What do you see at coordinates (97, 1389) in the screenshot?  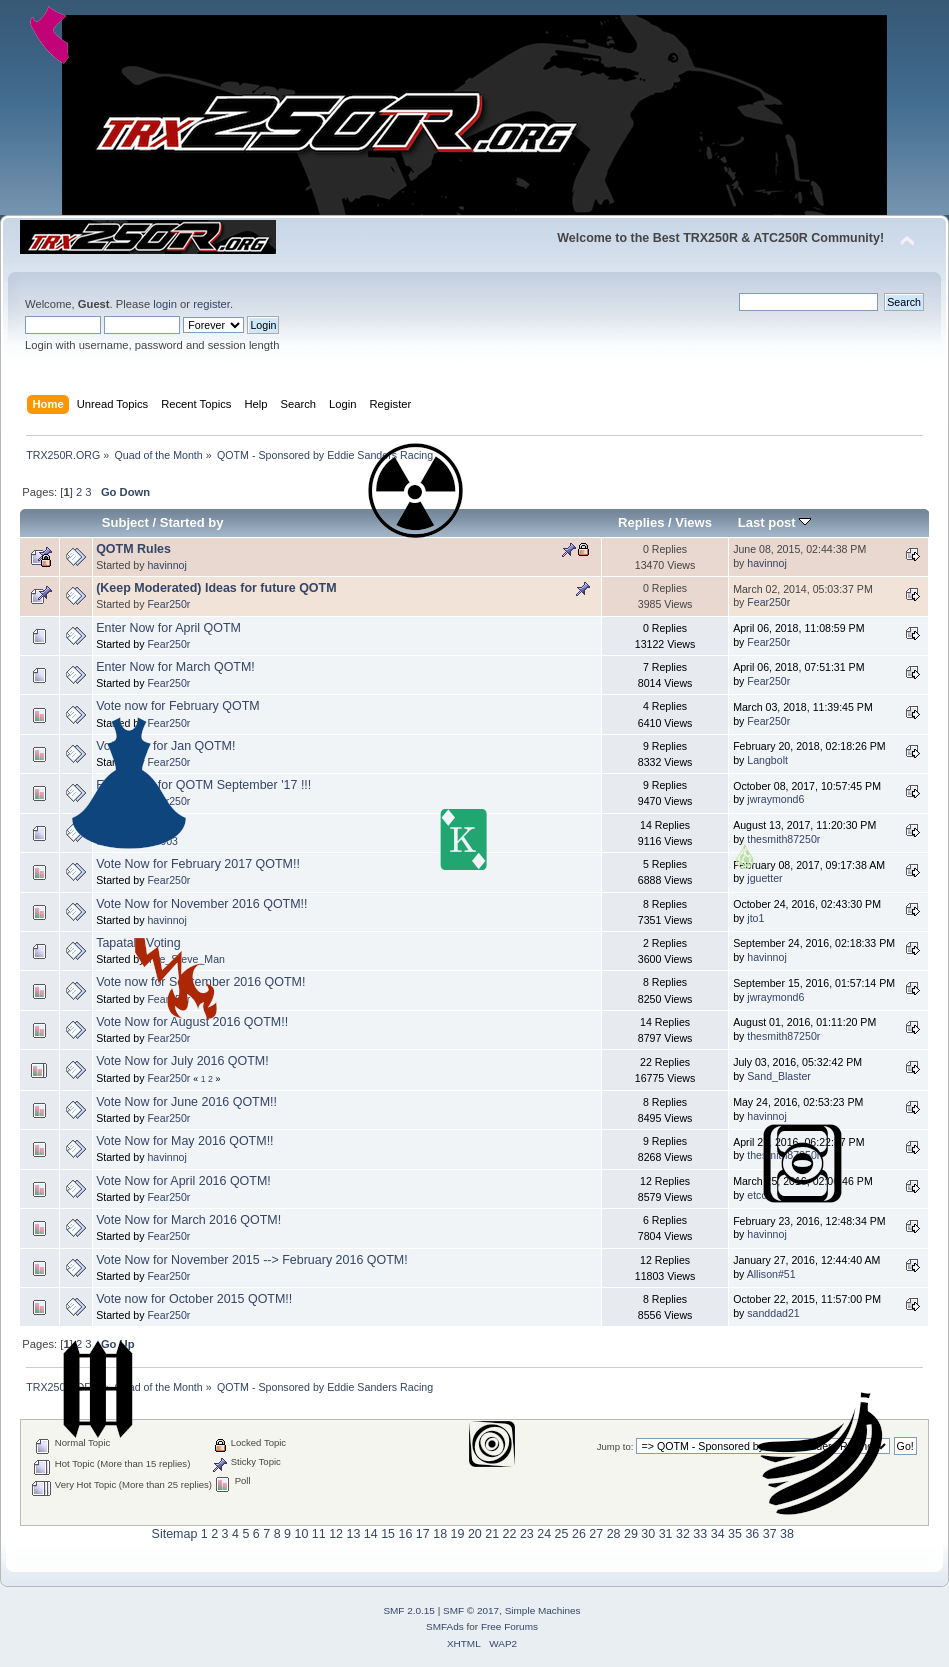 I see `build or place a fence in your game` at bounding box center [97, 1389].